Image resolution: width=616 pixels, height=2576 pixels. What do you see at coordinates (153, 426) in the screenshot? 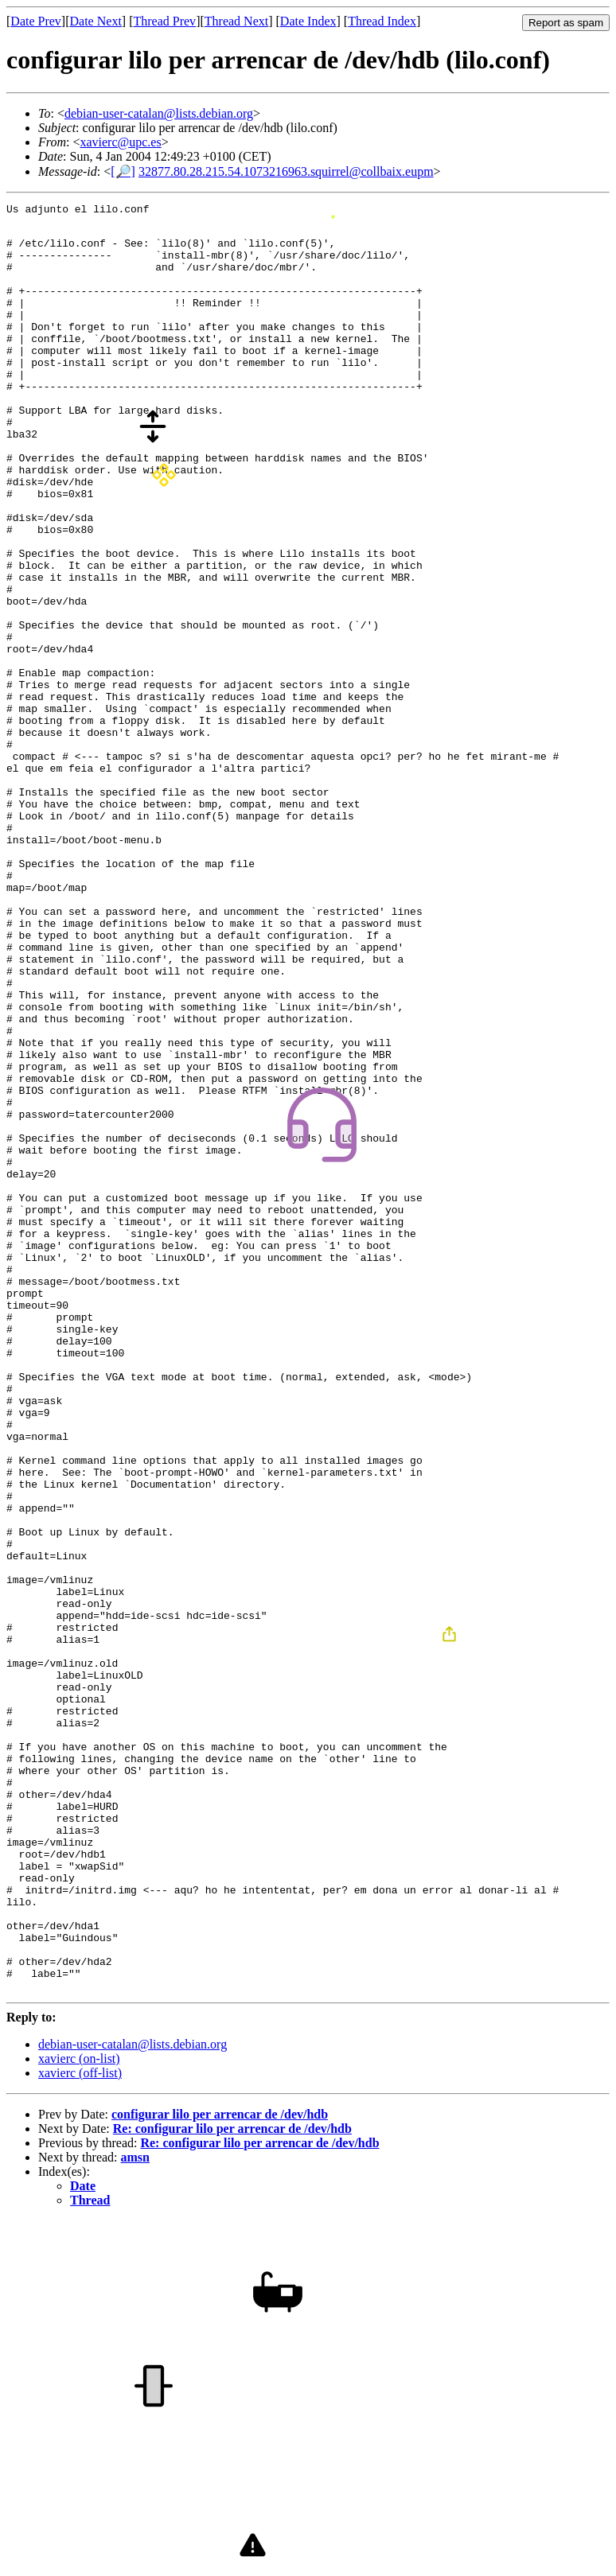
I see `expand content vertically` at bounding box center [153, 426].